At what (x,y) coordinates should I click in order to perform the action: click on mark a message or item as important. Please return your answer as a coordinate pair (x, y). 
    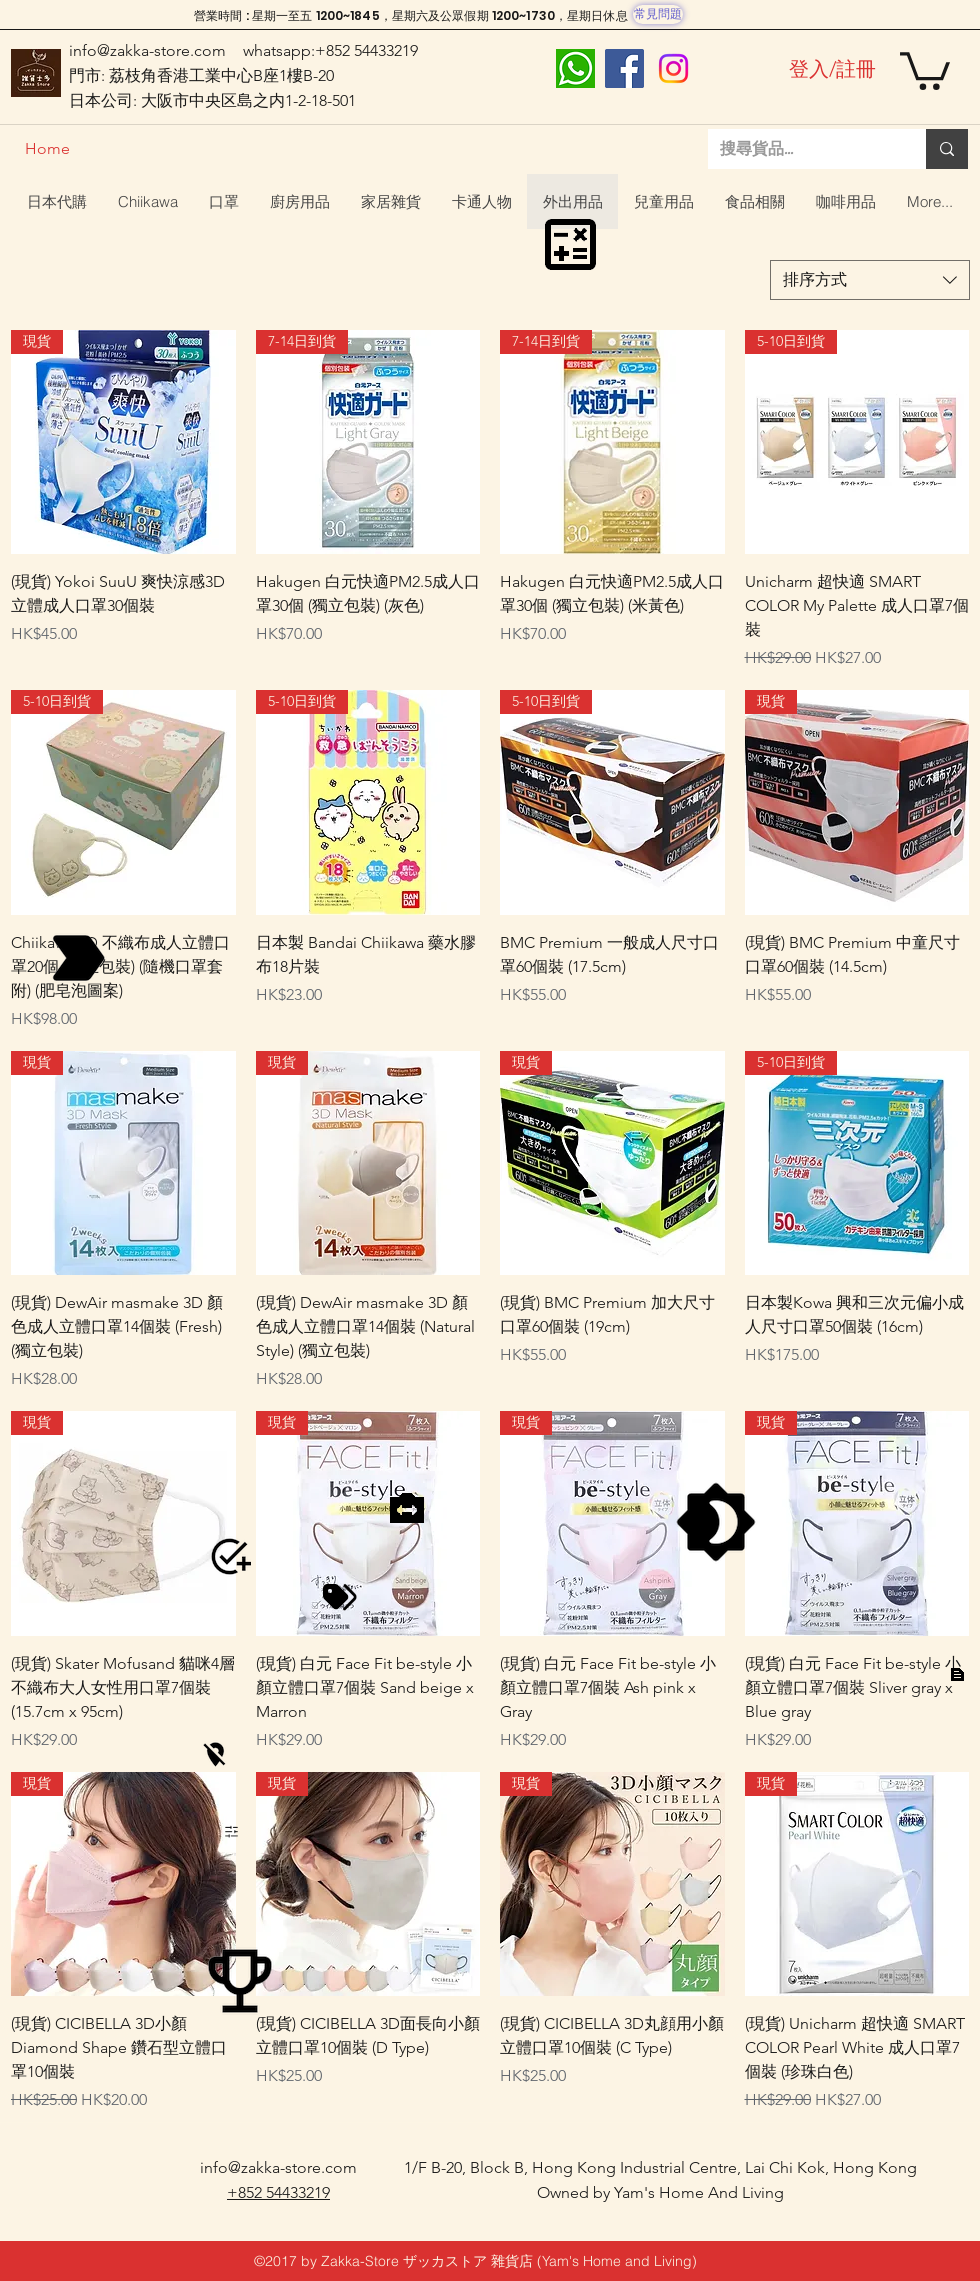
    Looking at the image, I should click on (76, 958).